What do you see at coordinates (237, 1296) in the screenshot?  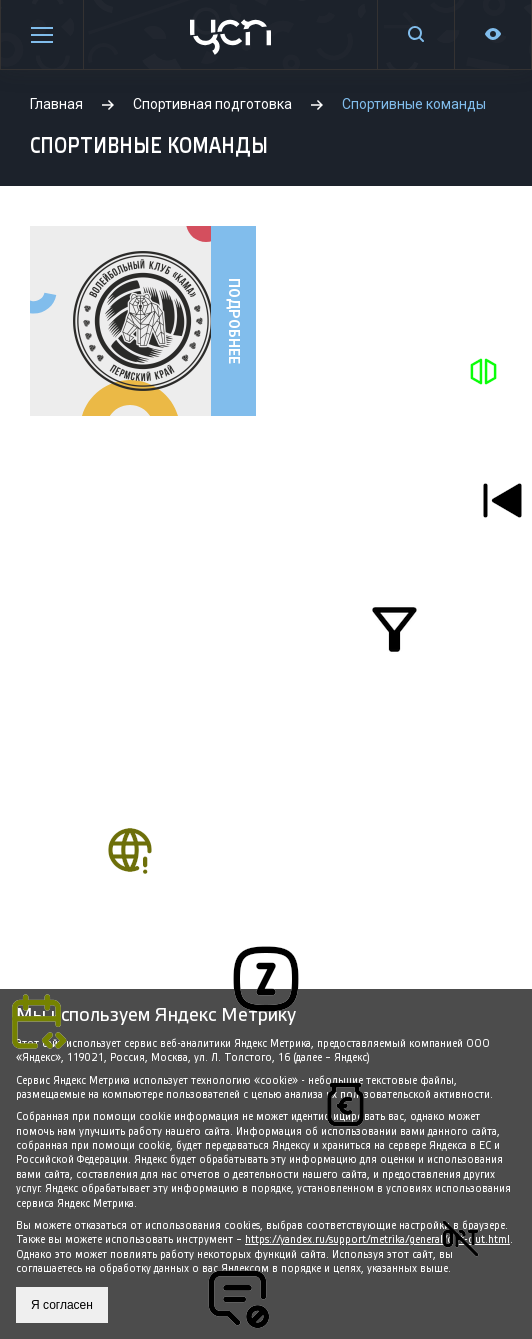 I see `cancel or block a message` at bounding box center [237, 1296].